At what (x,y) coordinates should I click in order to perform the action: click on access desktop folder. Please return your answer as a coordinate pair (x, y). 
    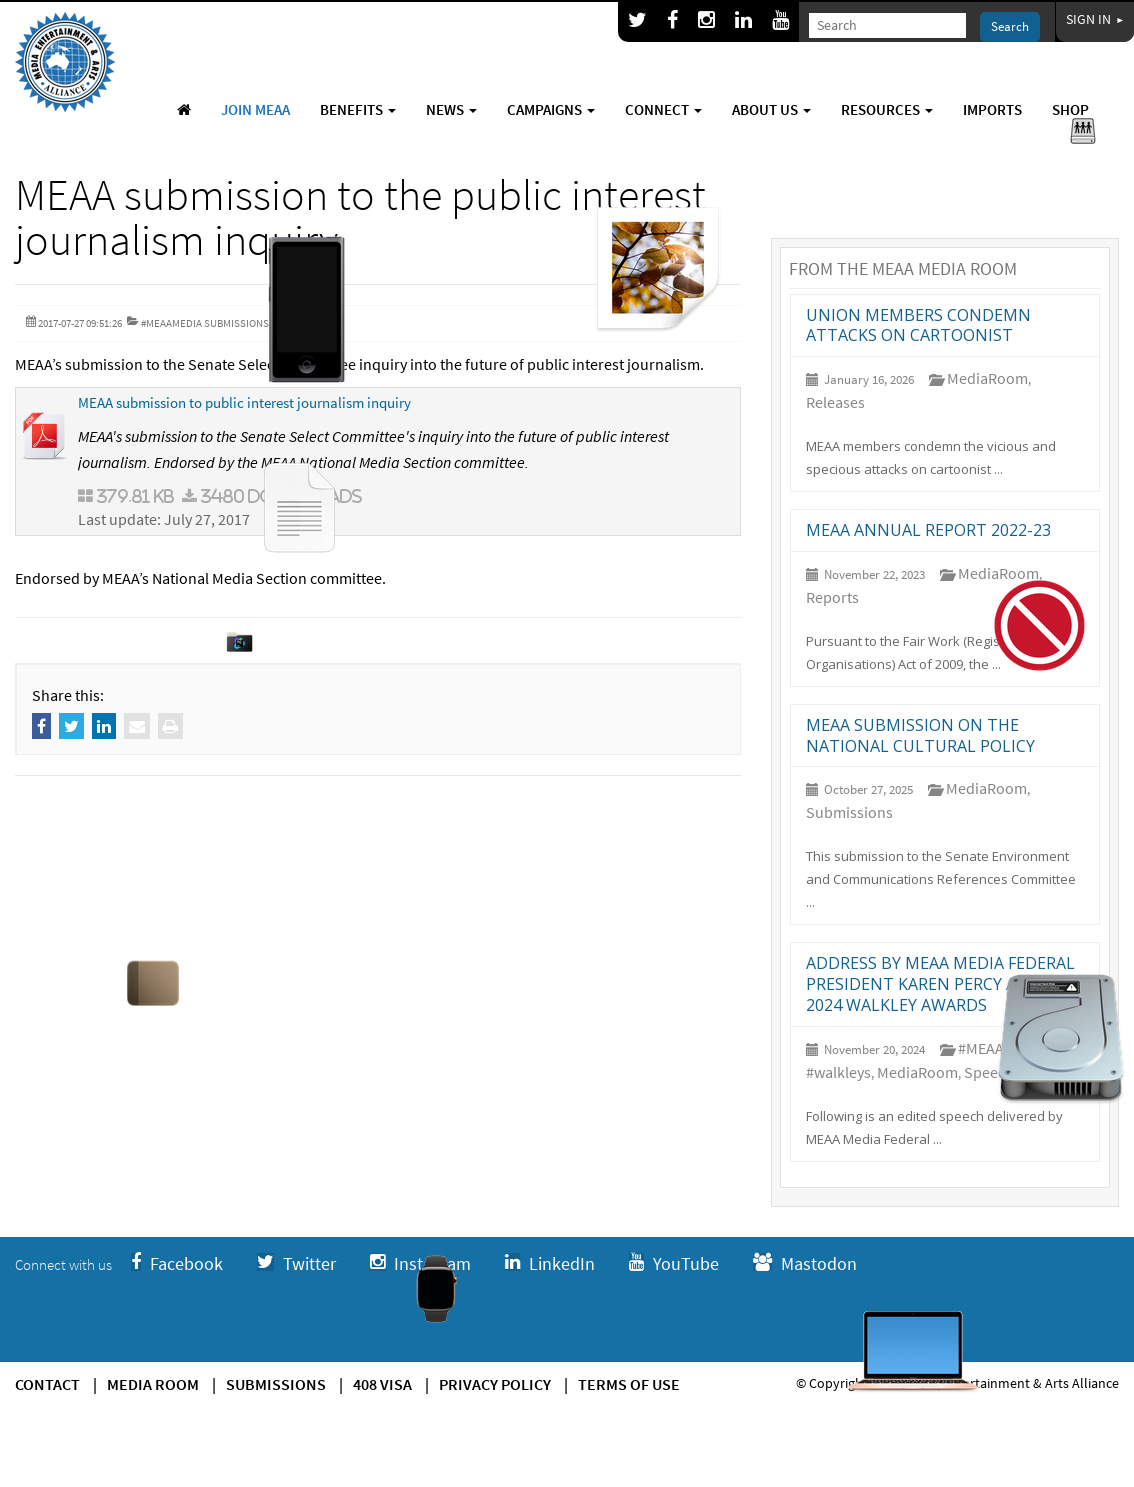
    Looking at the image, I should click on (153, 982).